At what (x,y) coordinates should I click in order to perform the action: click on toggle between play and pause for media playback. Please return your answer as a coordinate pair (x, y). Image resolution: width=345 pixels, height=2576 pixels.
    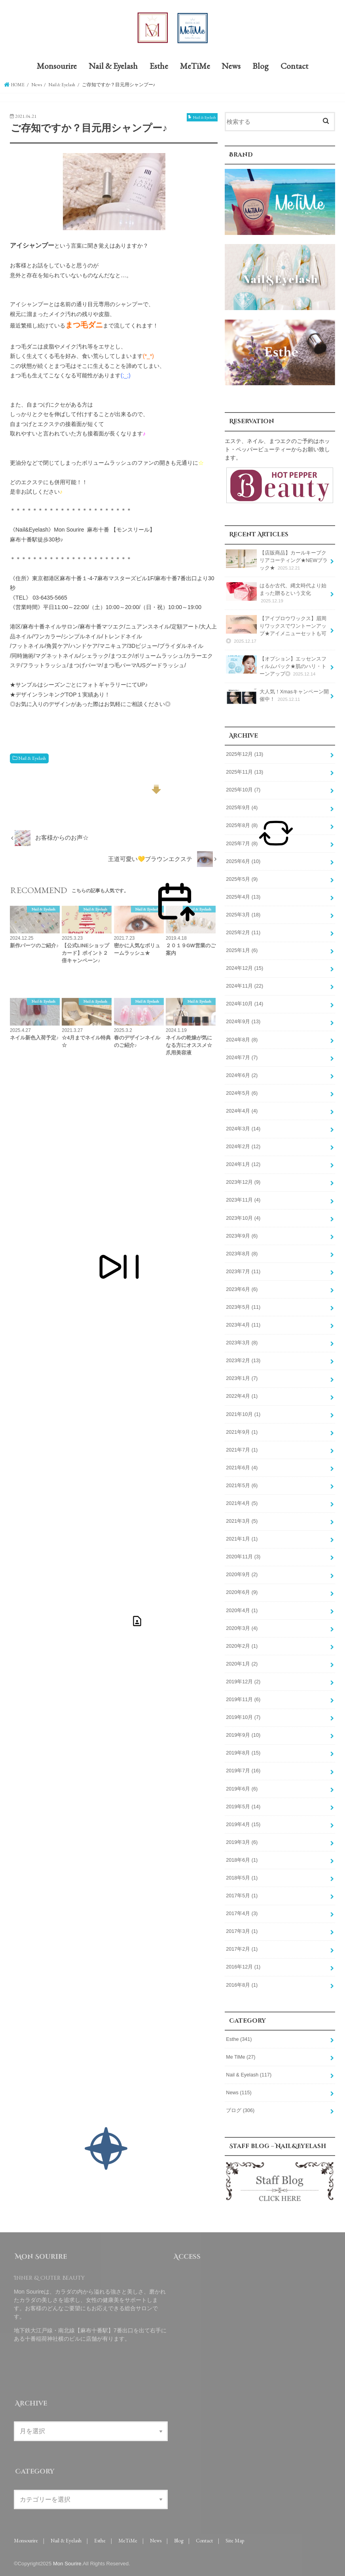
    Looking at the image, I should click on (119, 1265).